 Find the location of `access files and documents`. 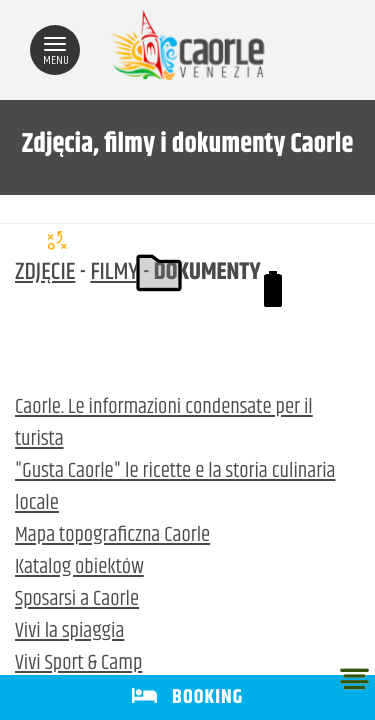

access files and documents is located at coordinates (159, 272).